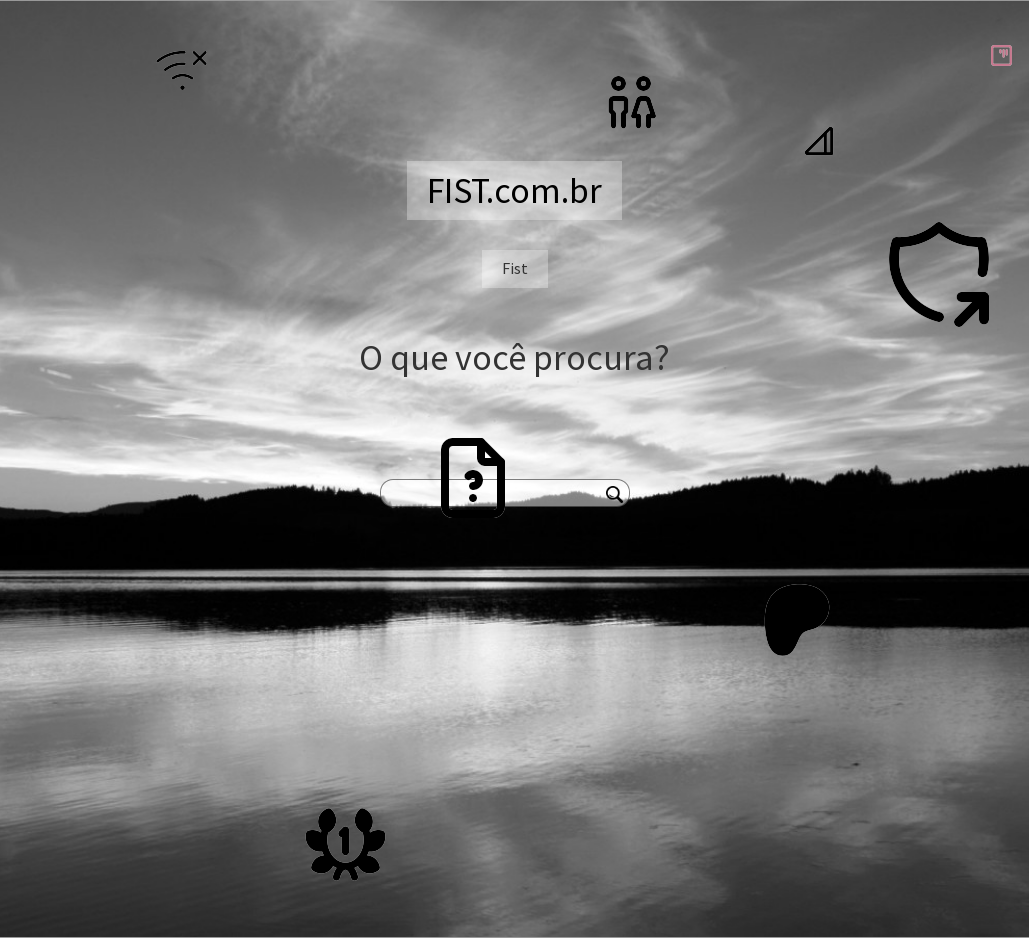 The width and height of the screenshot is (1029, 938). What do you see at coordinates (182, 69) in the screenshot?
I see `no wifi connection available` at bounding box center [182, 69].